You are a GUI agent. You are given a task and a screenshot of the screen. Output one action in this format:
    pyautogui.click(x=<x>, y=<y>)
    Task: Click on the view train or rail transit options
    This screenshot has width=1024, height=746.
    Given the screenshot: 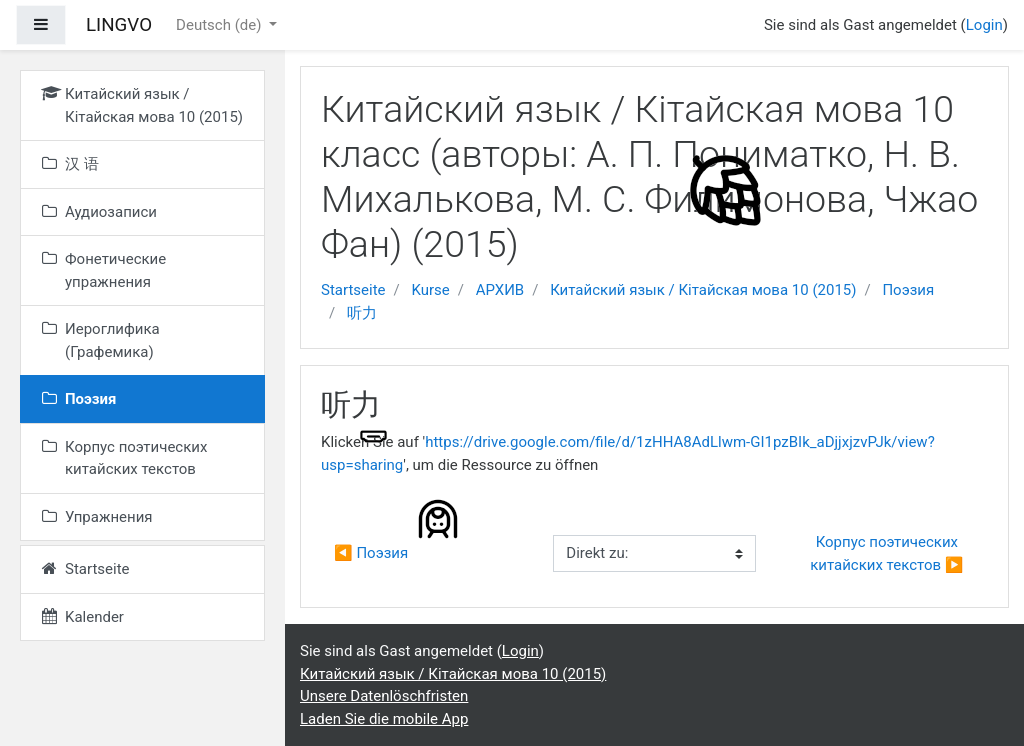 What is the action you would take?
    pyautogui.click(x=438, y=519)
    